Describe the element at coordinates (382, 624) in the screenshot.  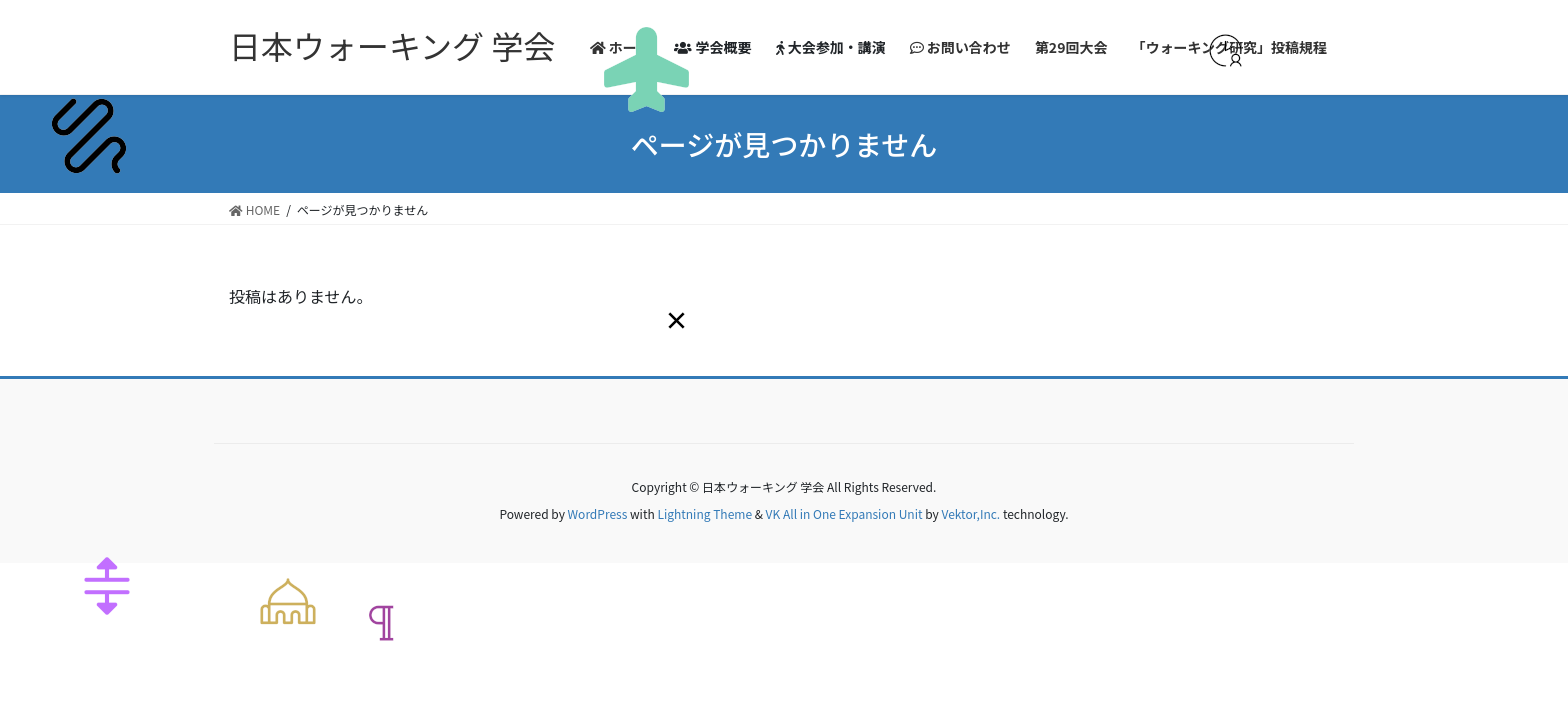
I see `toggle whitespace visibility in editor` at that location.